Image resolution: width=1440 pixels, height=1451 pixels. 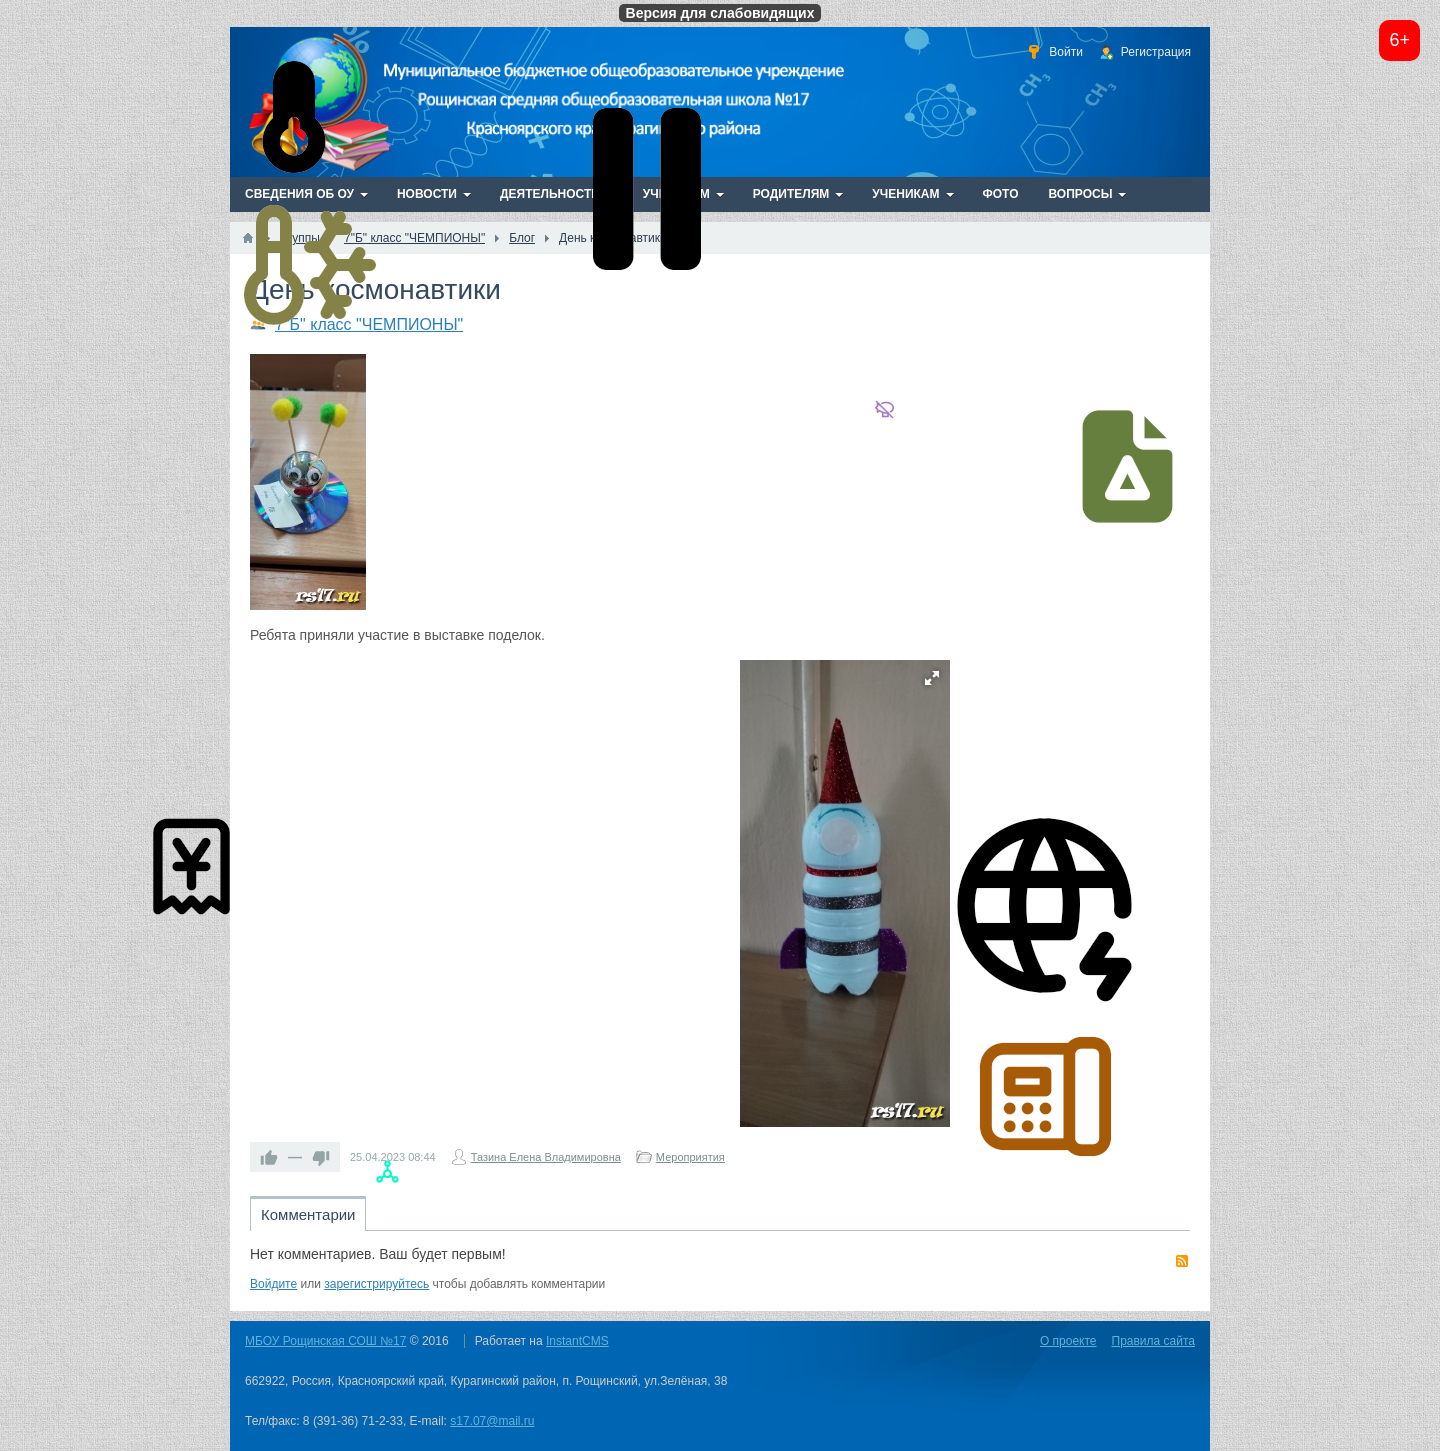 What do you see at coordinates (387, 1171) in the screenshot?
I see `access social network connections` at bounding box center [387, 1171].